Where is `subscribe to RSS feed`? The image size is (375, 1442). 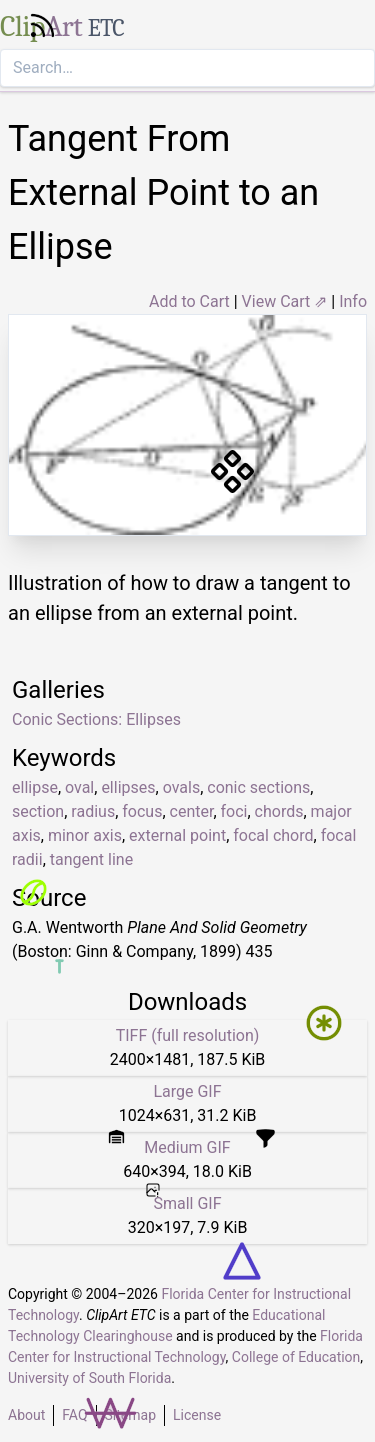
subscribe to RSS feed is located at coordinates (42, 25).